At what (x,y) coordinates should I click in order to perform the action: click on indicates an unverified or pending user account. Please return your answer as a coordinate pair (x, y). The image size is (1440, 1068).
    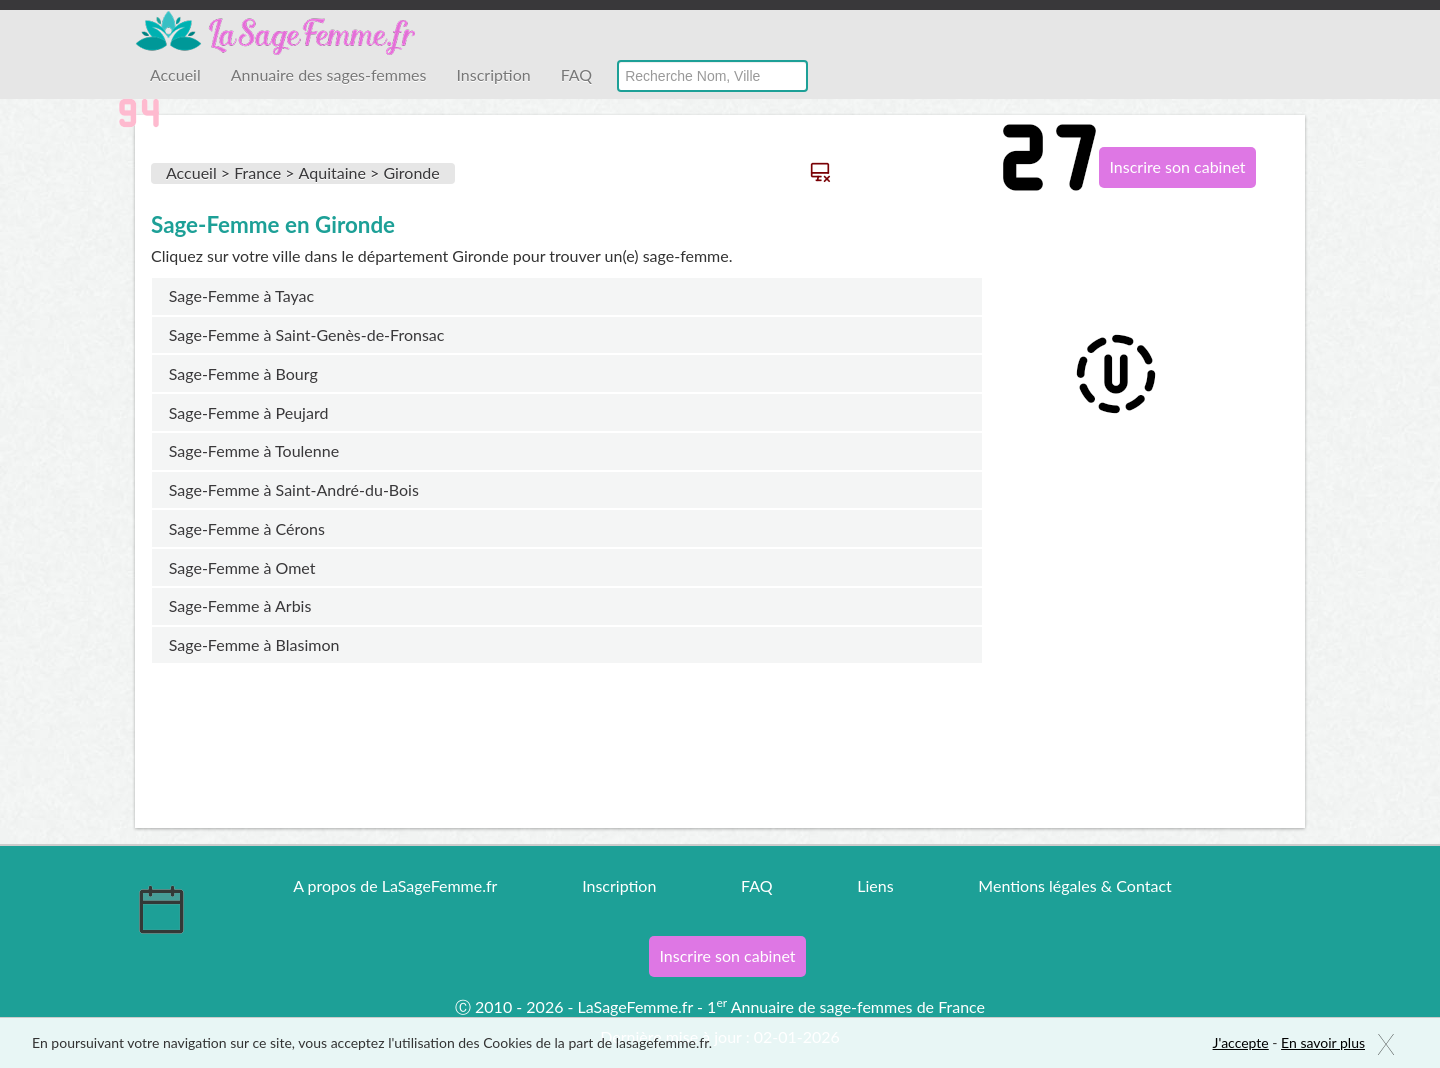
    Looking at the image, I should click on (1116, 374).